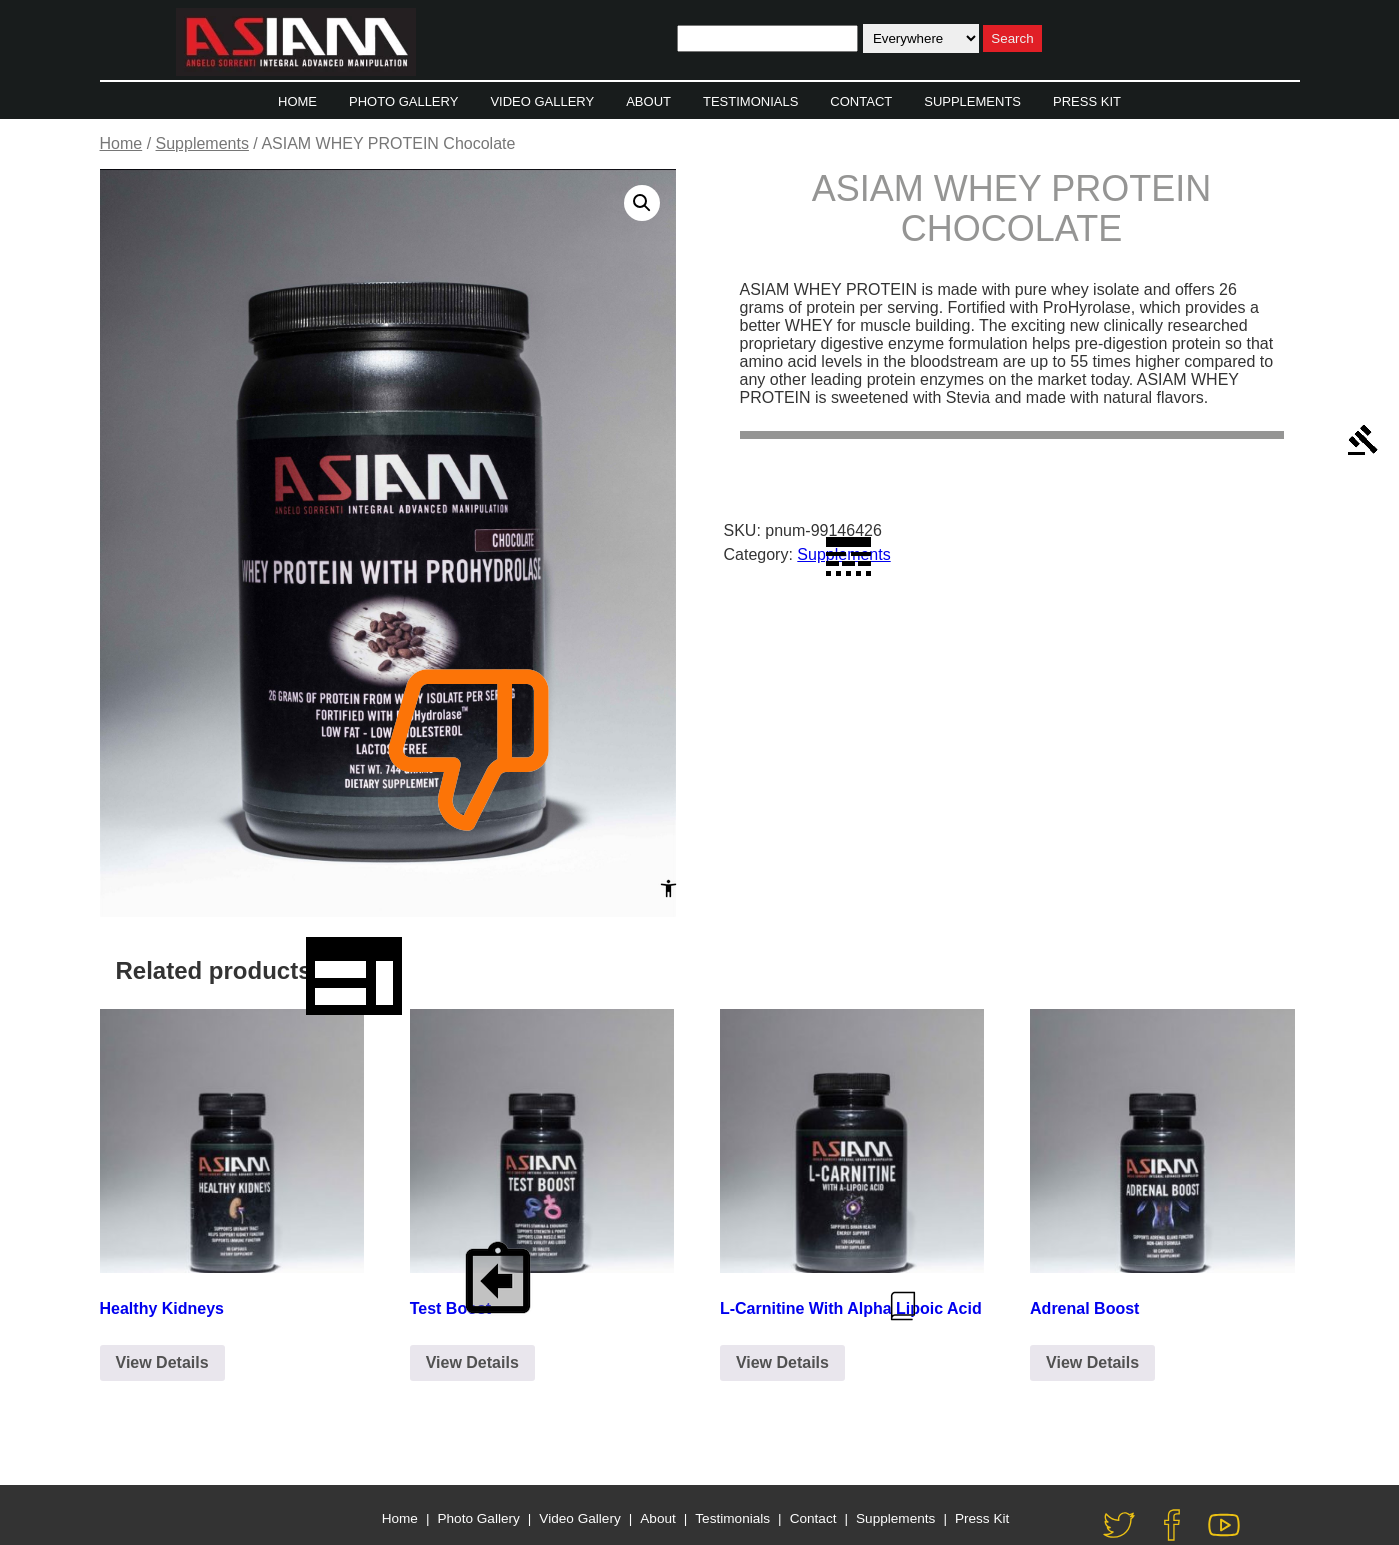  What do you see at coordinates (498, 1281) in the screenshot?
I see `return or send back an assignment` at bounding box center [498, 1281].